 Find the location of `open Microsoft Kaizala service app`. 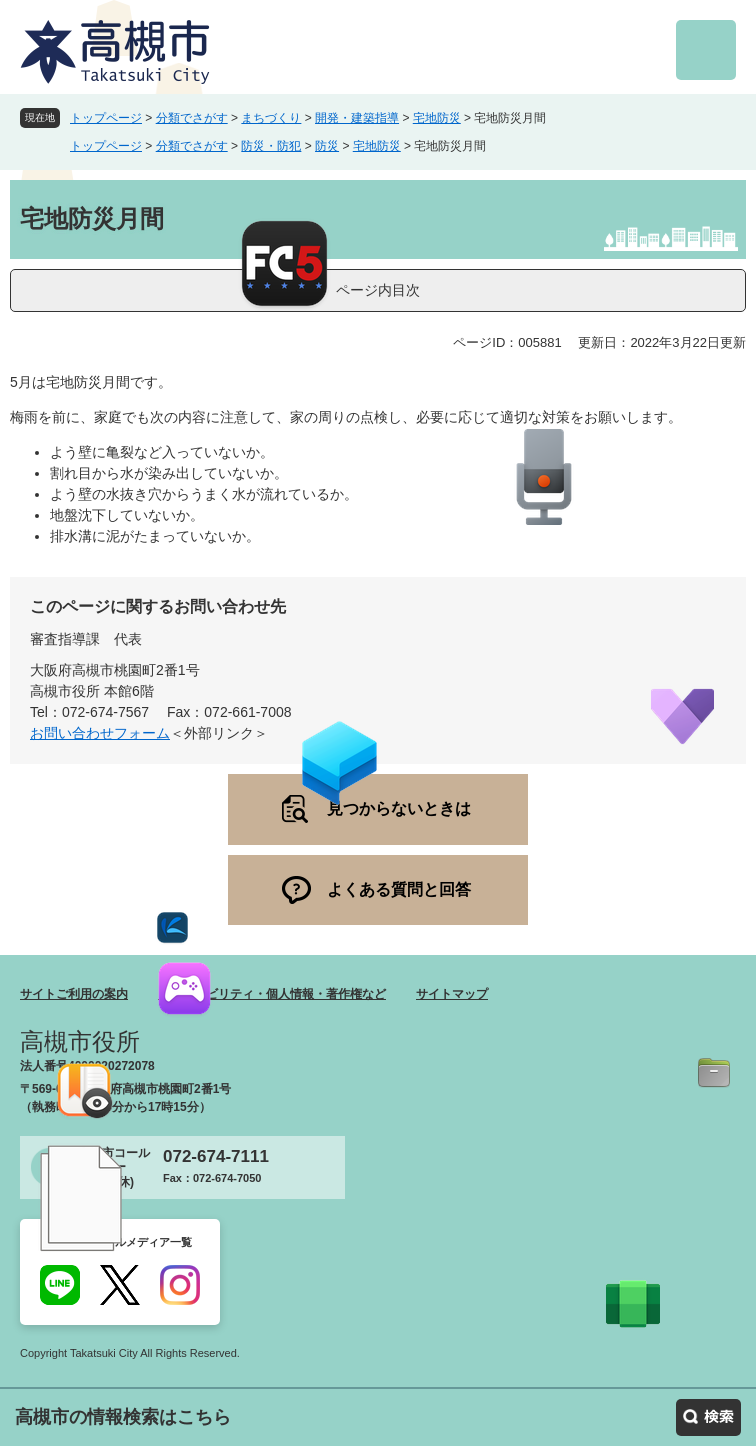

open Microsoft Kaizala service app is located at coordinates (682, 716).